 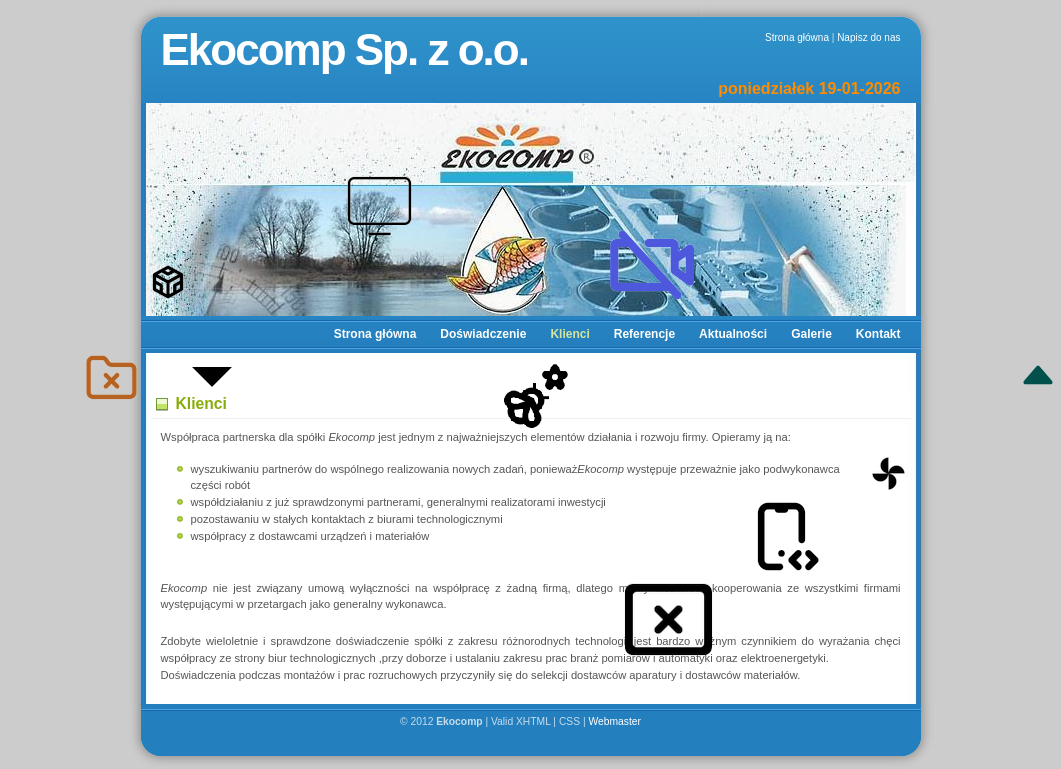 What do you see at coordinates (668, 619) in the screenshot?
I see `cancel or close a presentation` at bounding box center [668, 619].